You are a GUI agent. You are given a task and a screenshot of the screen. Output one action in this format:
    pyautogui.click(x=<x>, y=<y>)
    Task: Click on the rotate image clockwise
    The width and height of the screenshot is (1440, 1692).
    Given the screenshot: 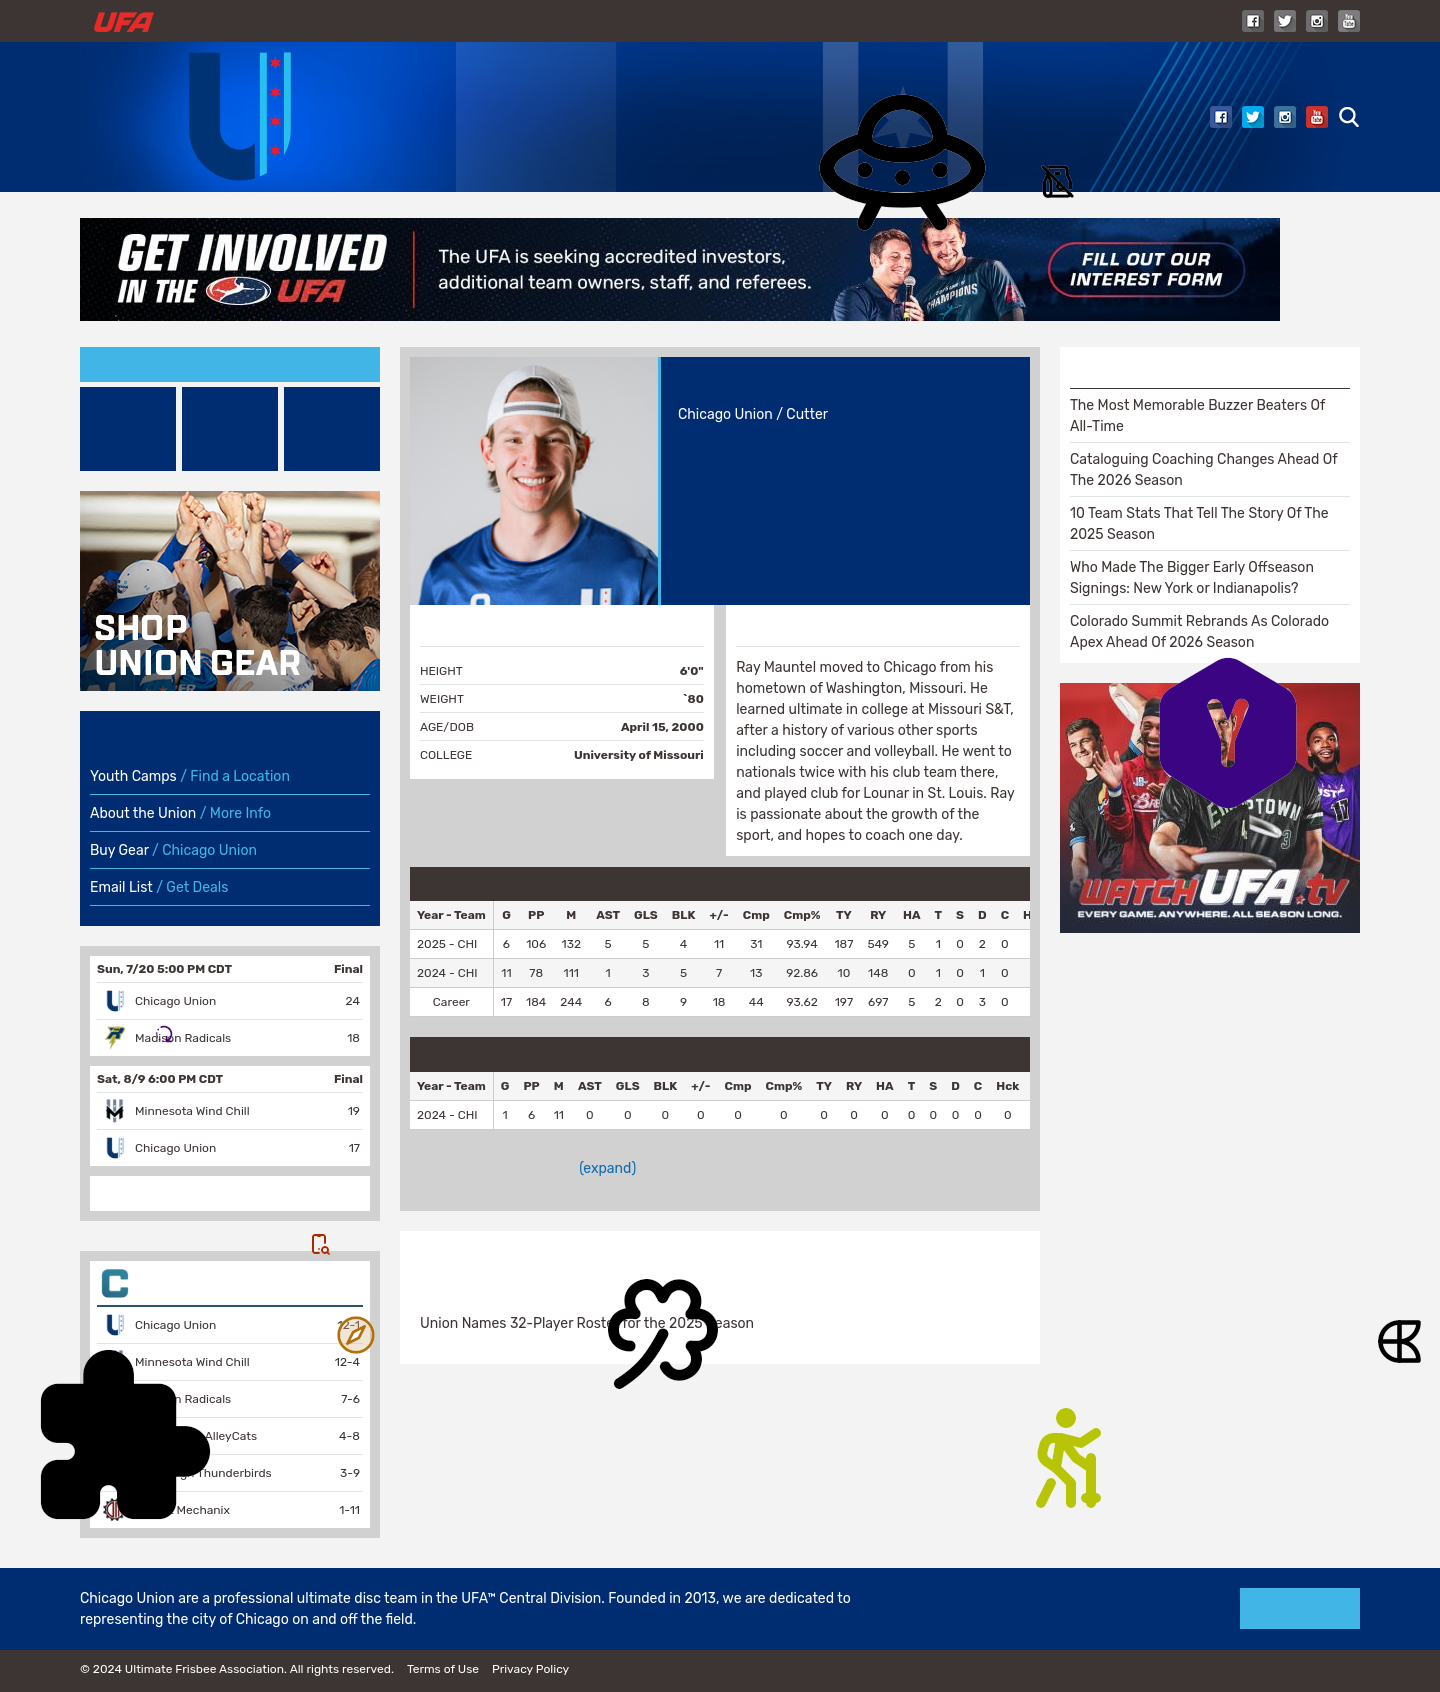 What is the action you would take?
    pyautogui.click(x=164, y=1034)
    